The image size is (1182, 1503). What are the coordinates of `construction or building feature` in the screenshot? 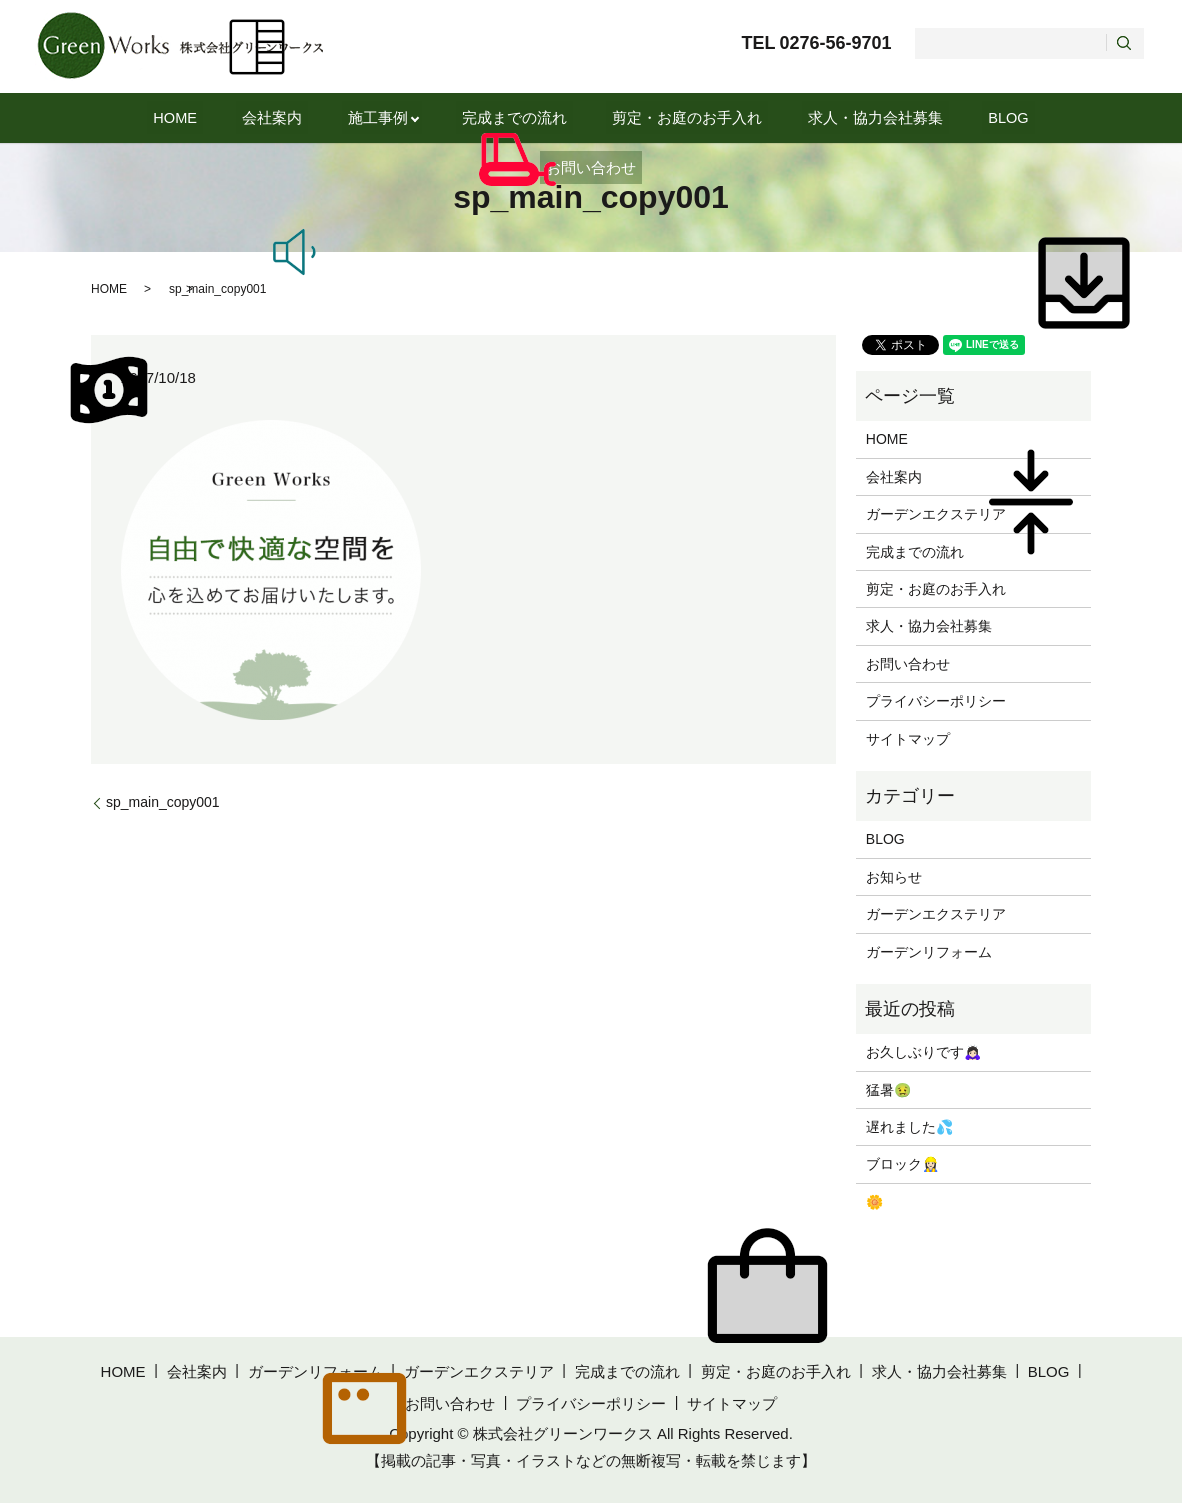 It's located at (517, 159).